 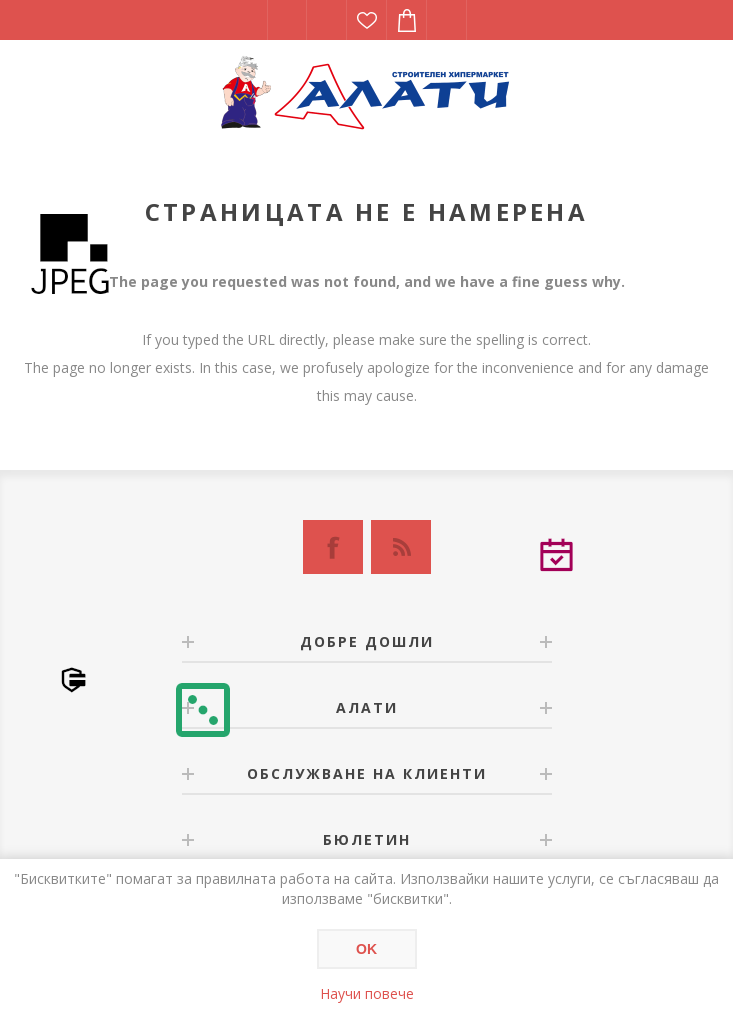 I want to click on indicates a dice roll result of three, so click(x=203, y=710).